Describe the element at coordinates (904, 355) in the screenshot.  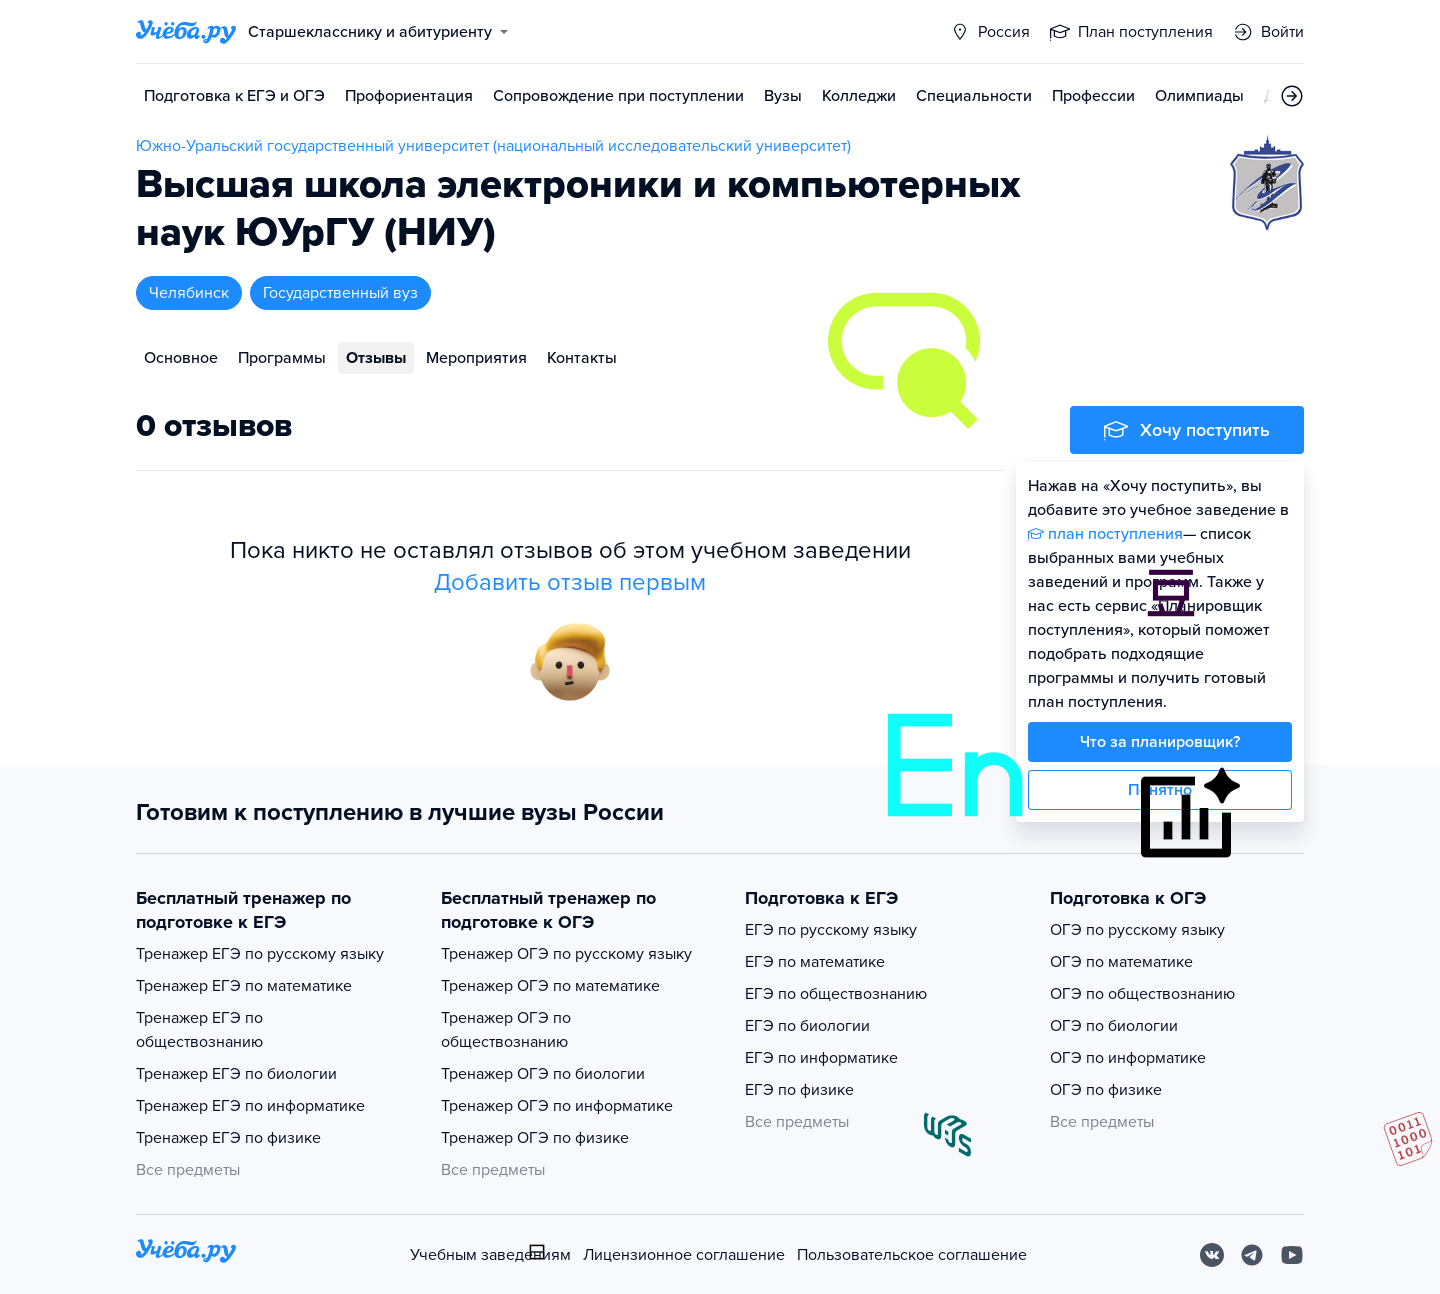
I see `access search engine optimization tools` at that location.